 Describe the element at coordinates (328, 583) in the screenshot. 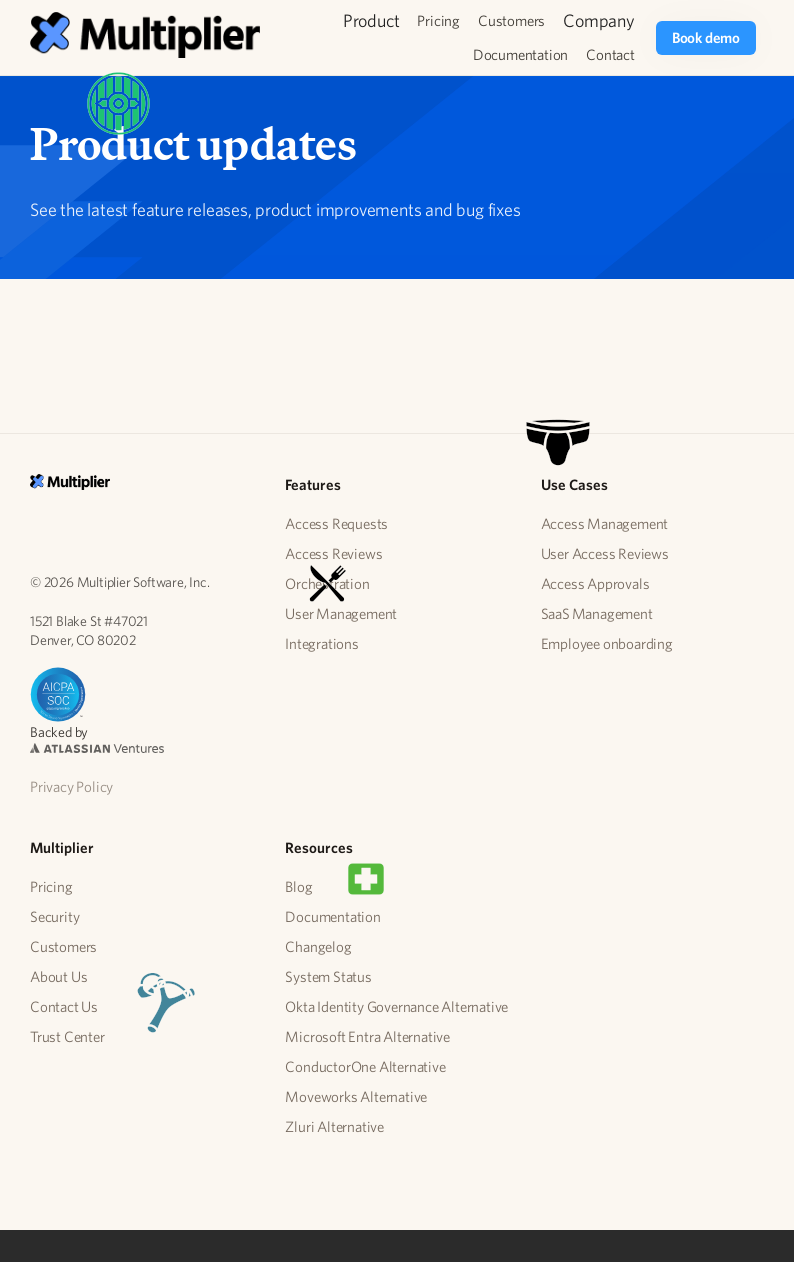

I see `find nearby restaurants or dining options` at that location.